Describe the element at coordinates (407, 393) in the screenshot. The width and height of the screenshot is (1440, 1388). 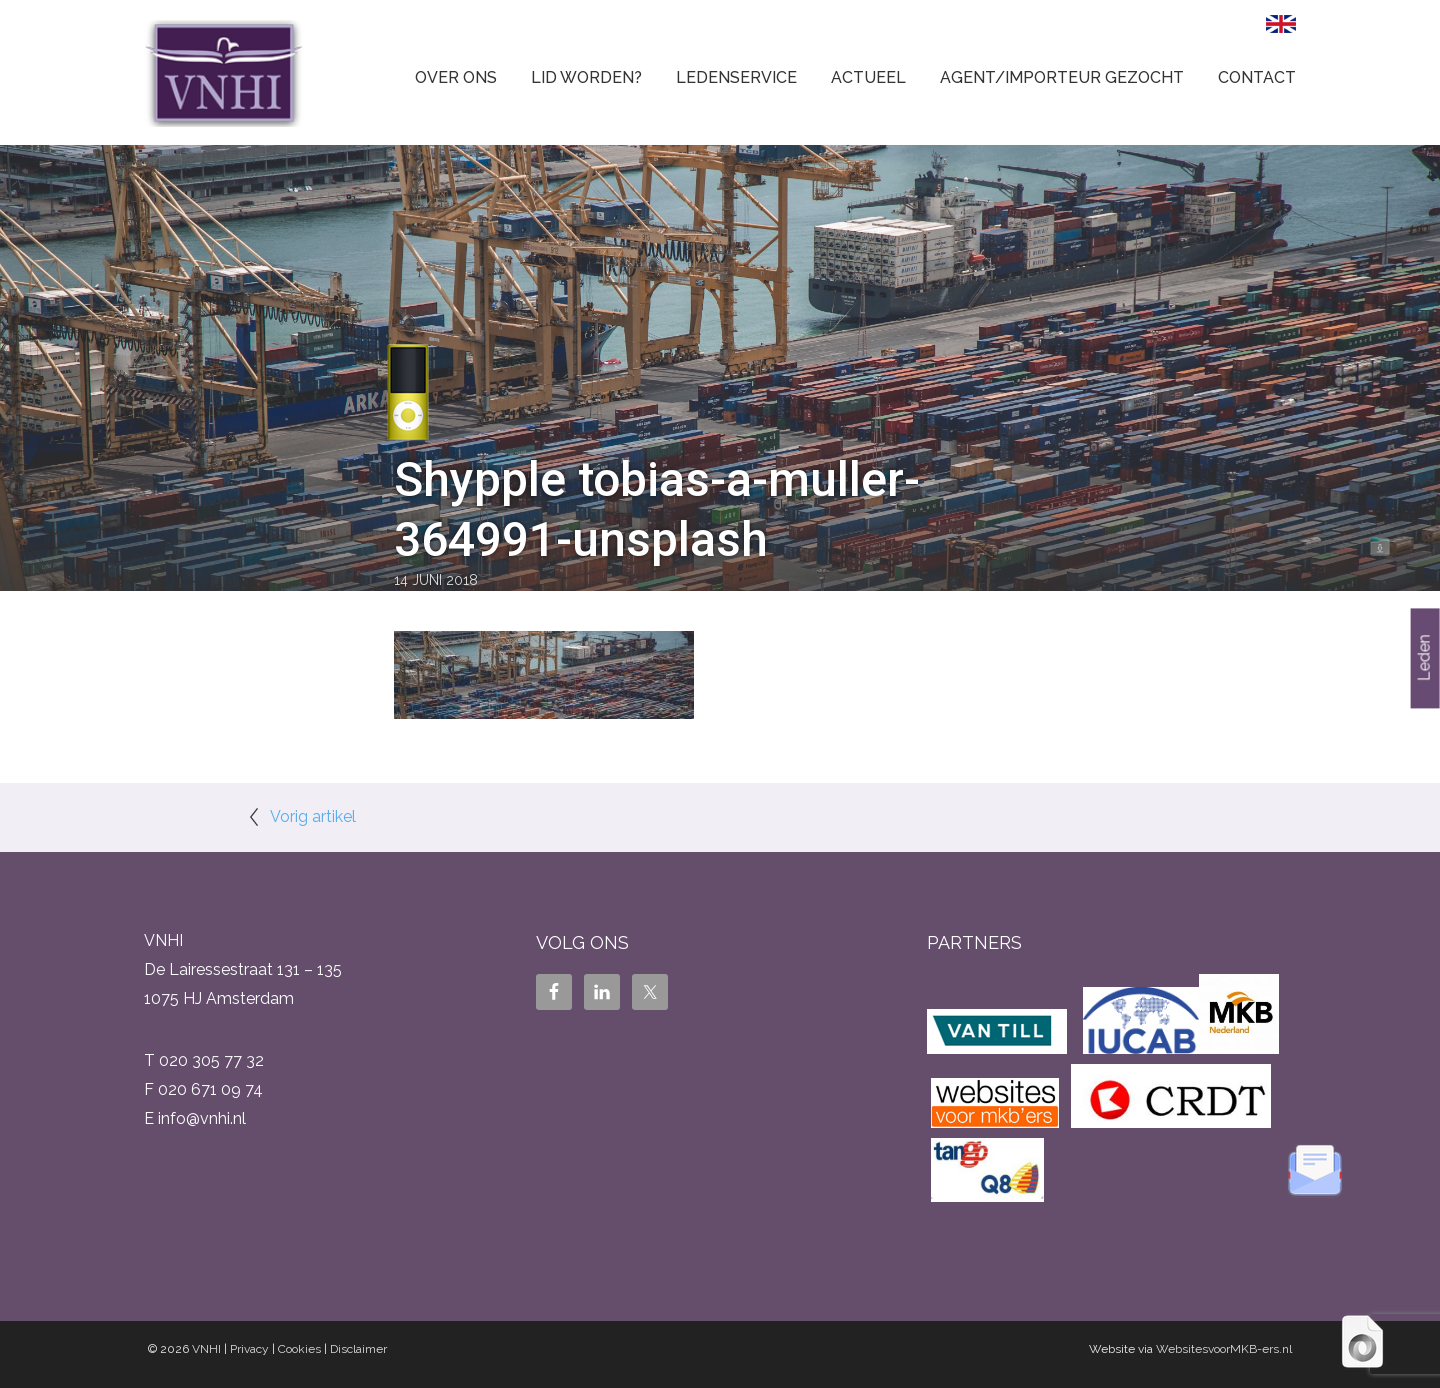
I see `iPod nano device in yellow` at that location.